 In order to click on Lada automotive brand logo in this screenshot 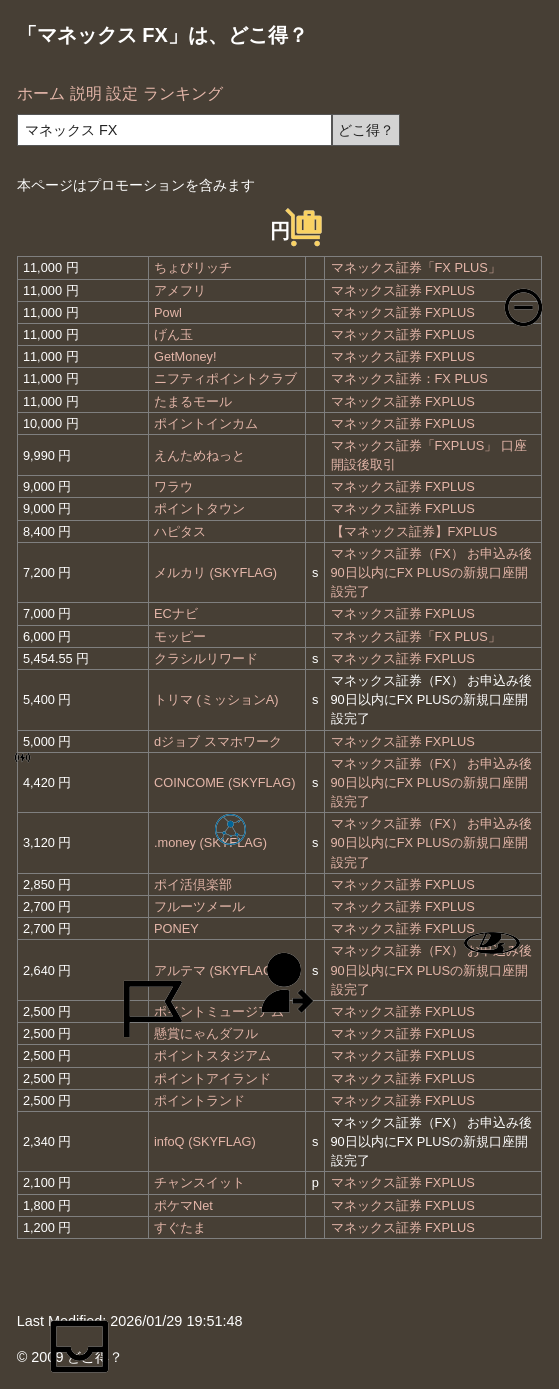, I will do `click(492, 943)`.